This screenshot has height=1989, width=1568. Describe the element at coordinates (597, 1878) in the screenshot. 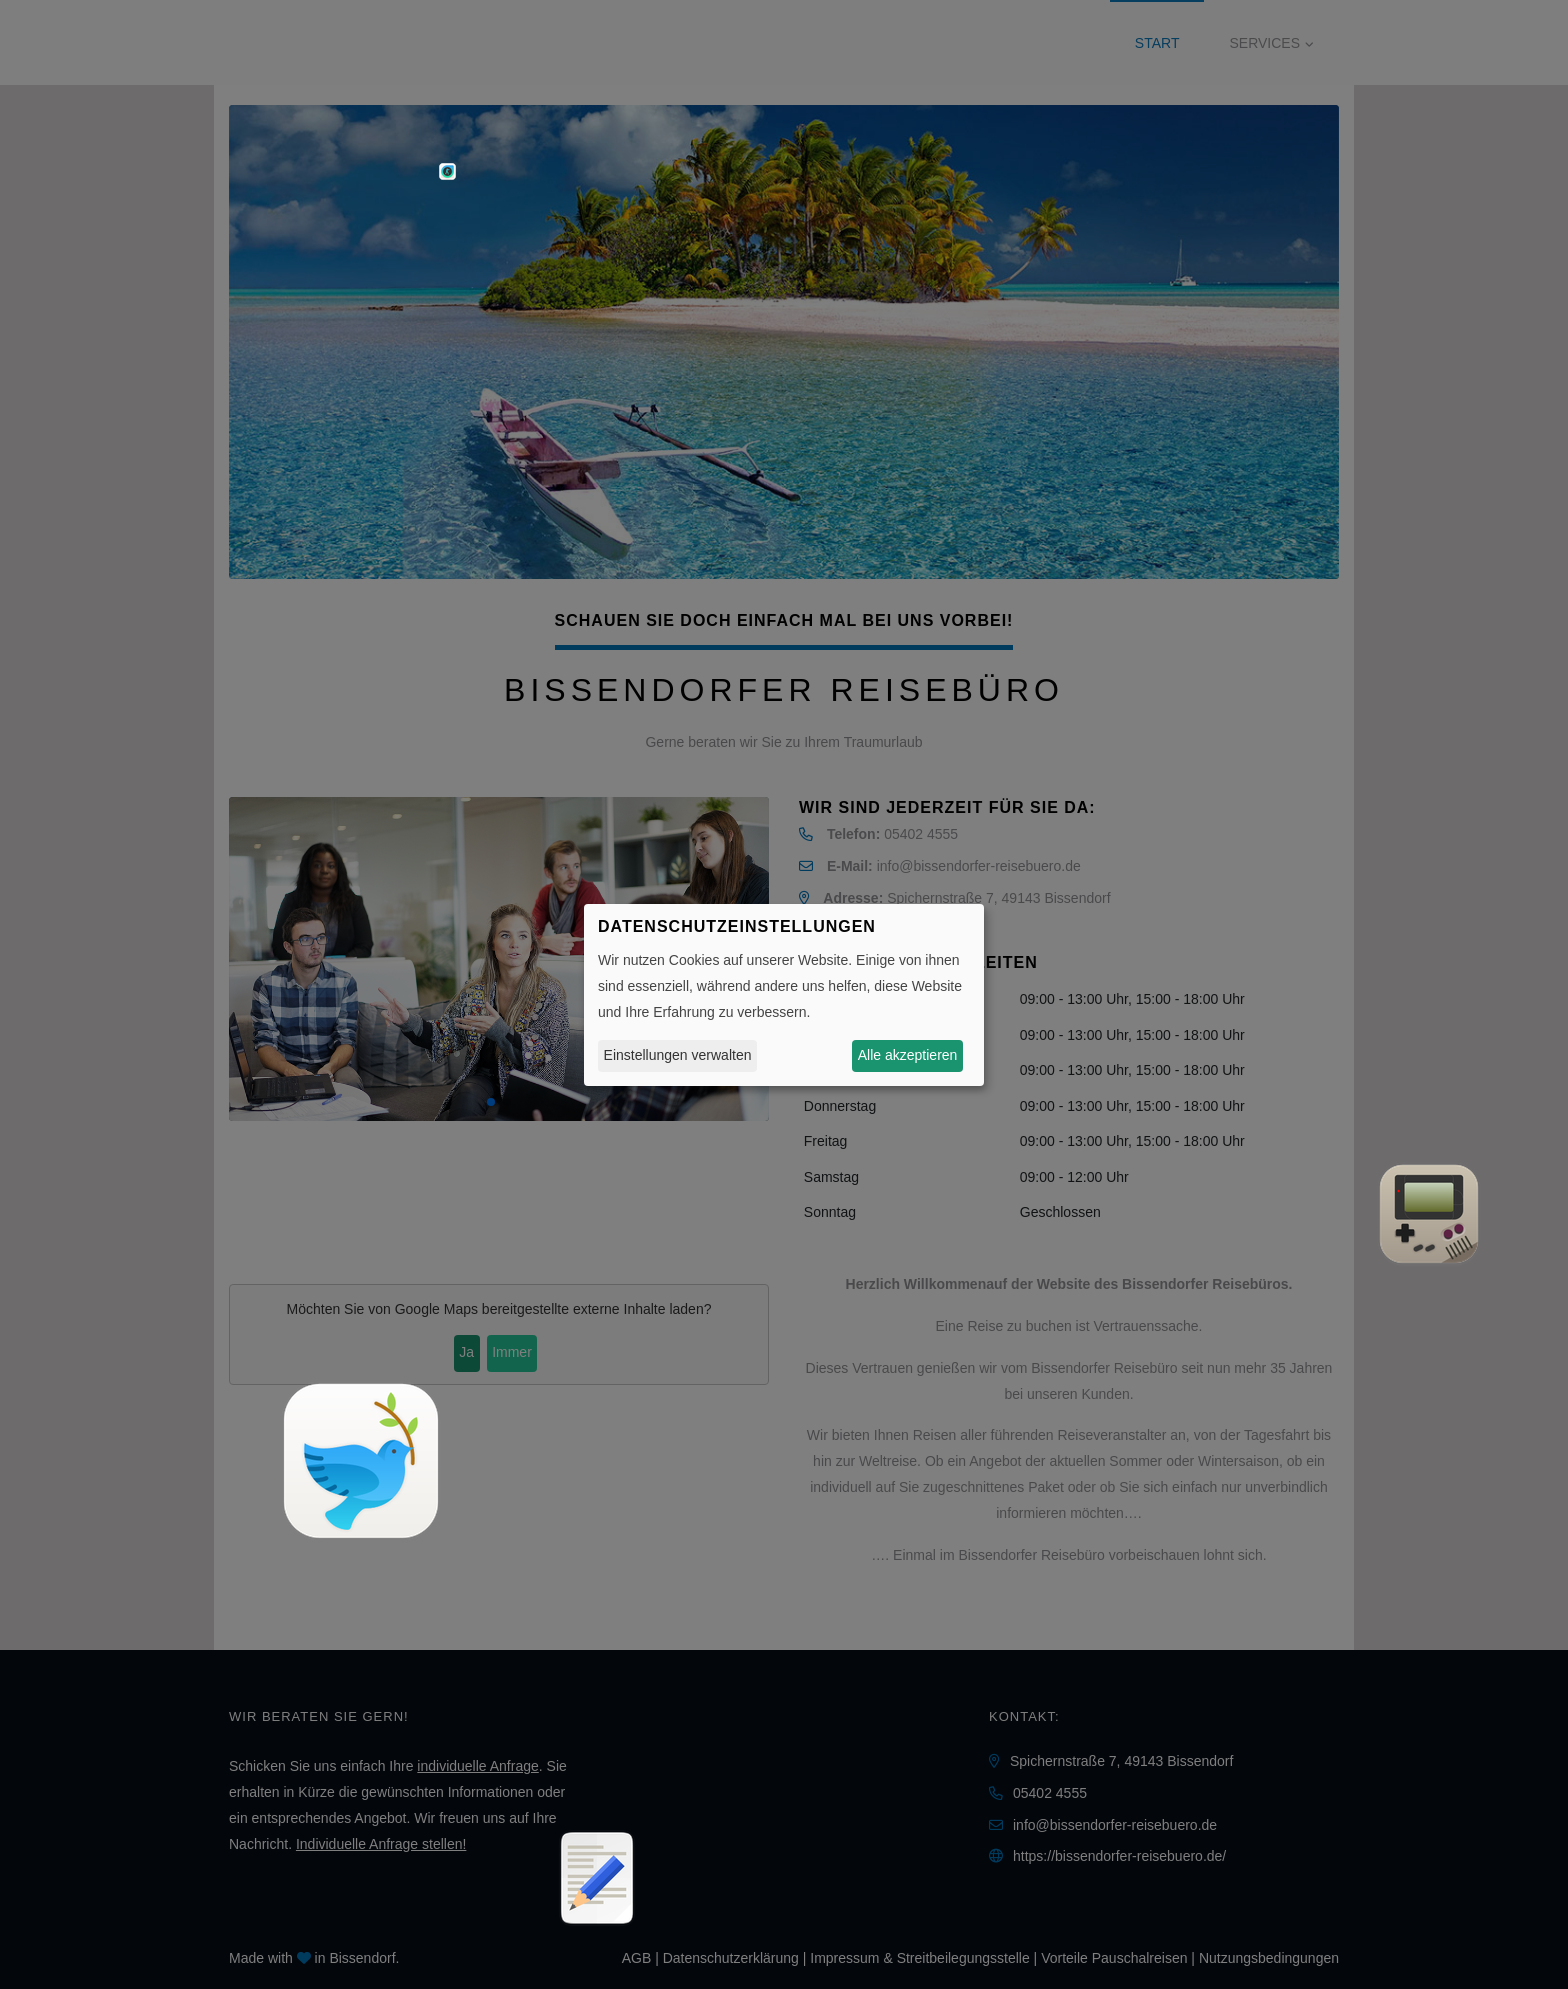

I see `open the text editor application` at that location.